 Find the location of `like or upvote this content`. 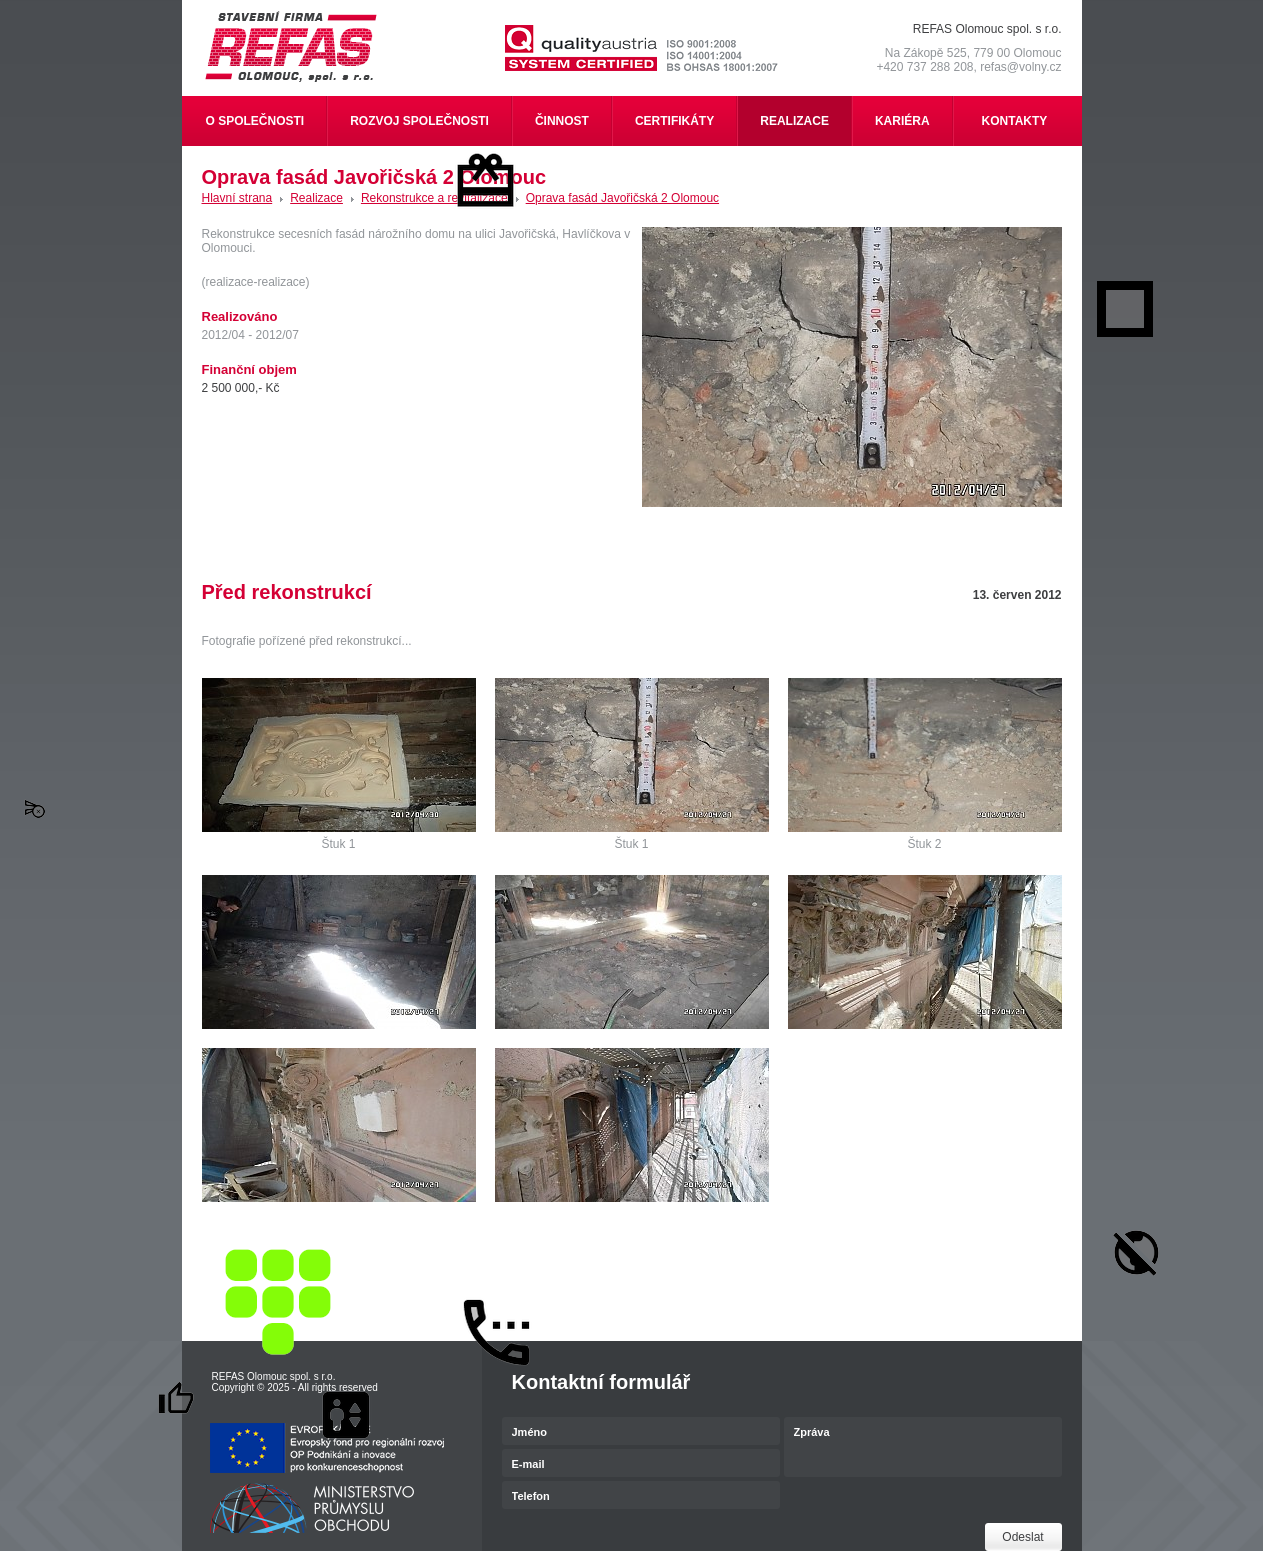

like or upvote this content is located at coordinates (176, 1399).